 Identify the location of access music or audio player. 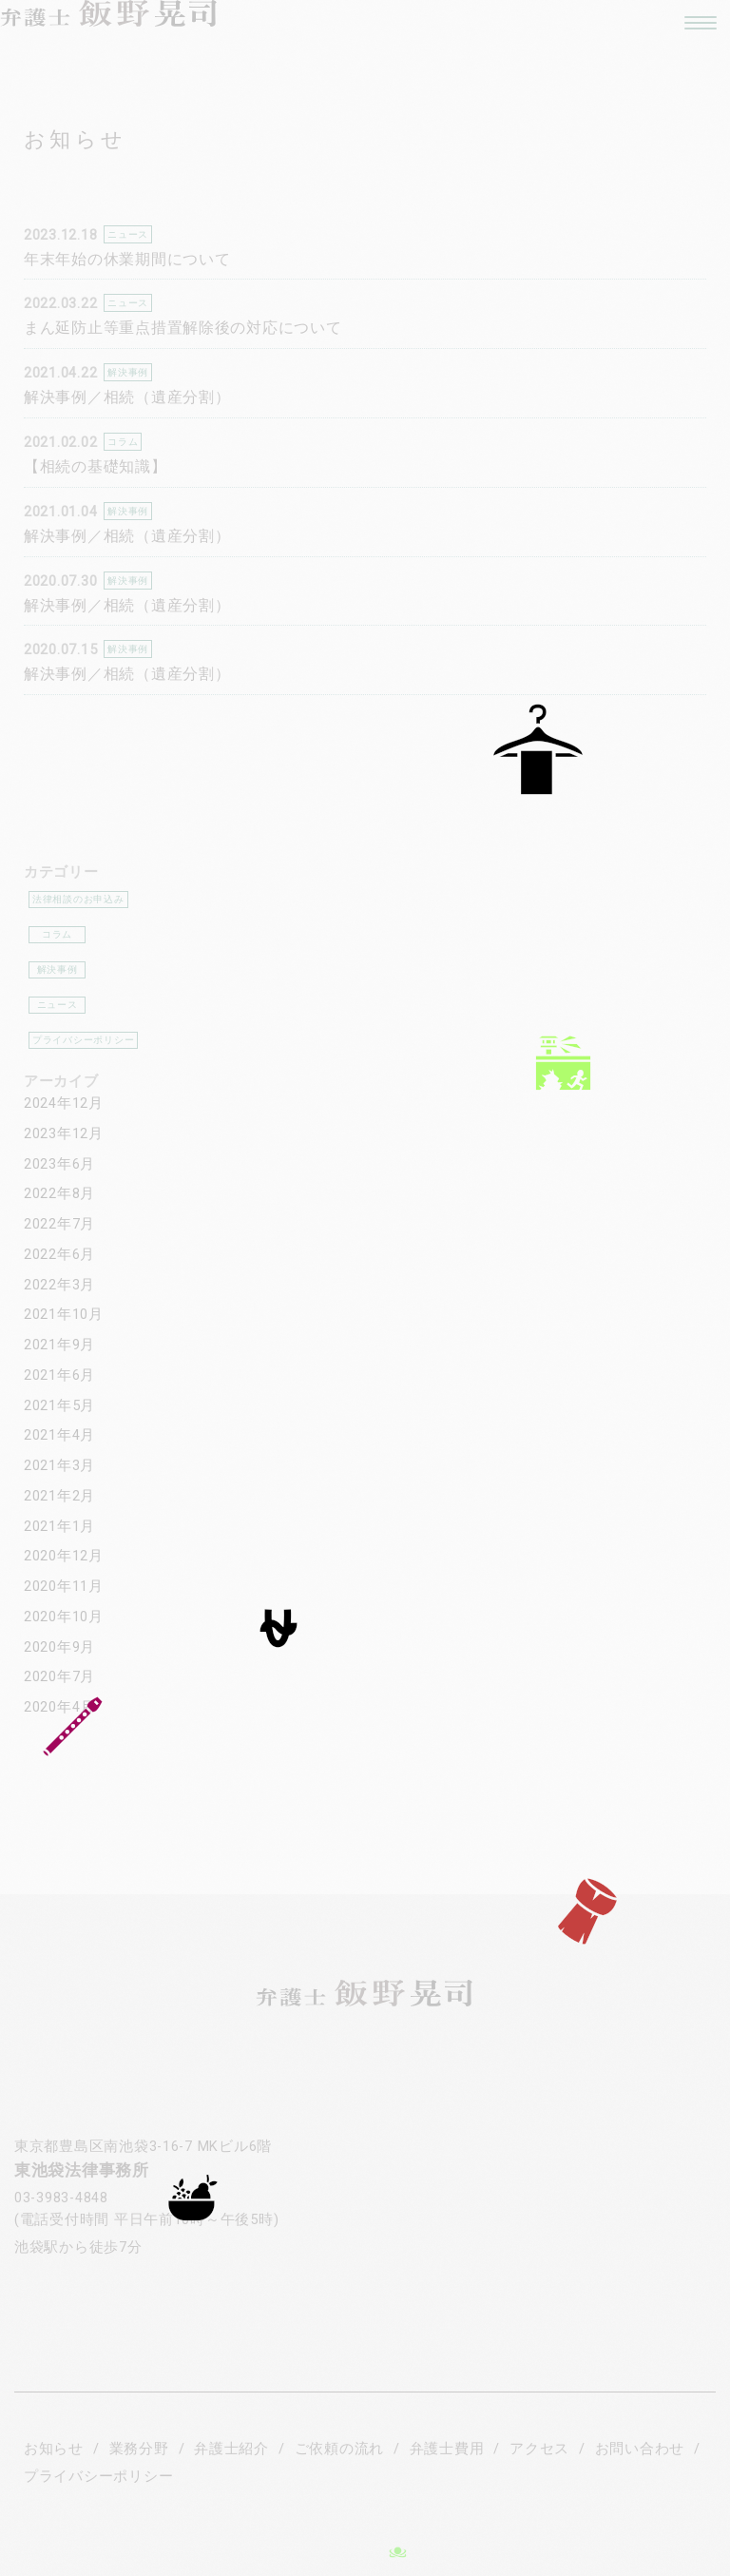
(72, 1726).